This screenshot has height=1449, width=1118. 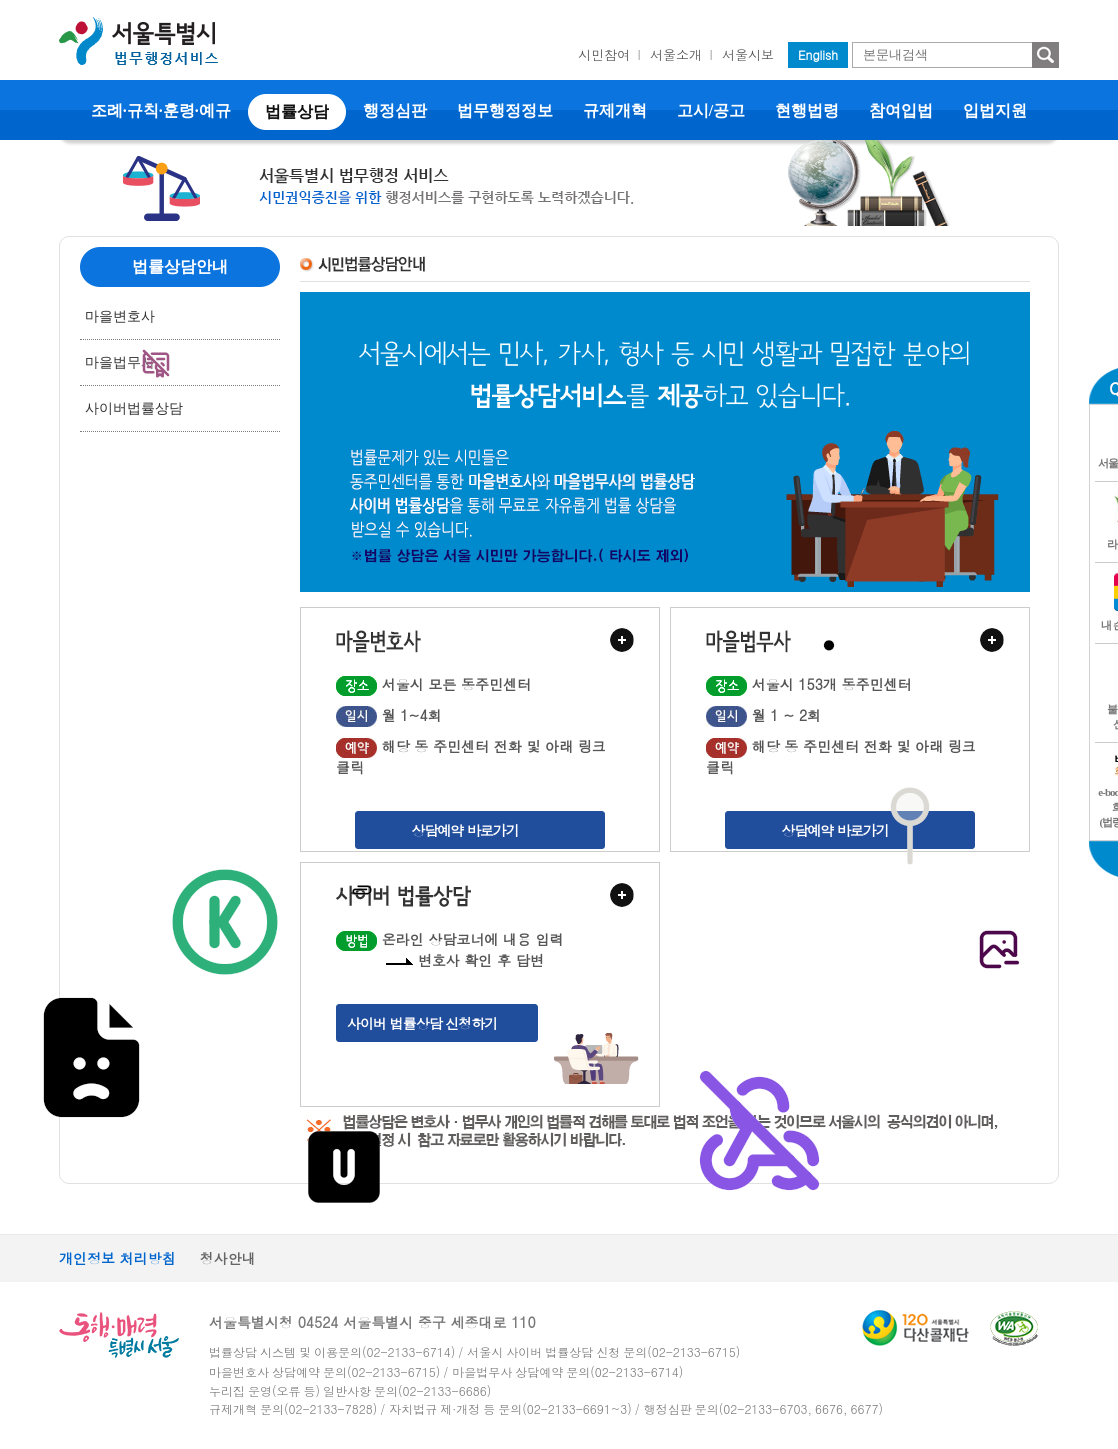 What do you see at coordinates (910, 826) in the screenshot?
I see `mark a location on a map` at bounding box center [910, 826].